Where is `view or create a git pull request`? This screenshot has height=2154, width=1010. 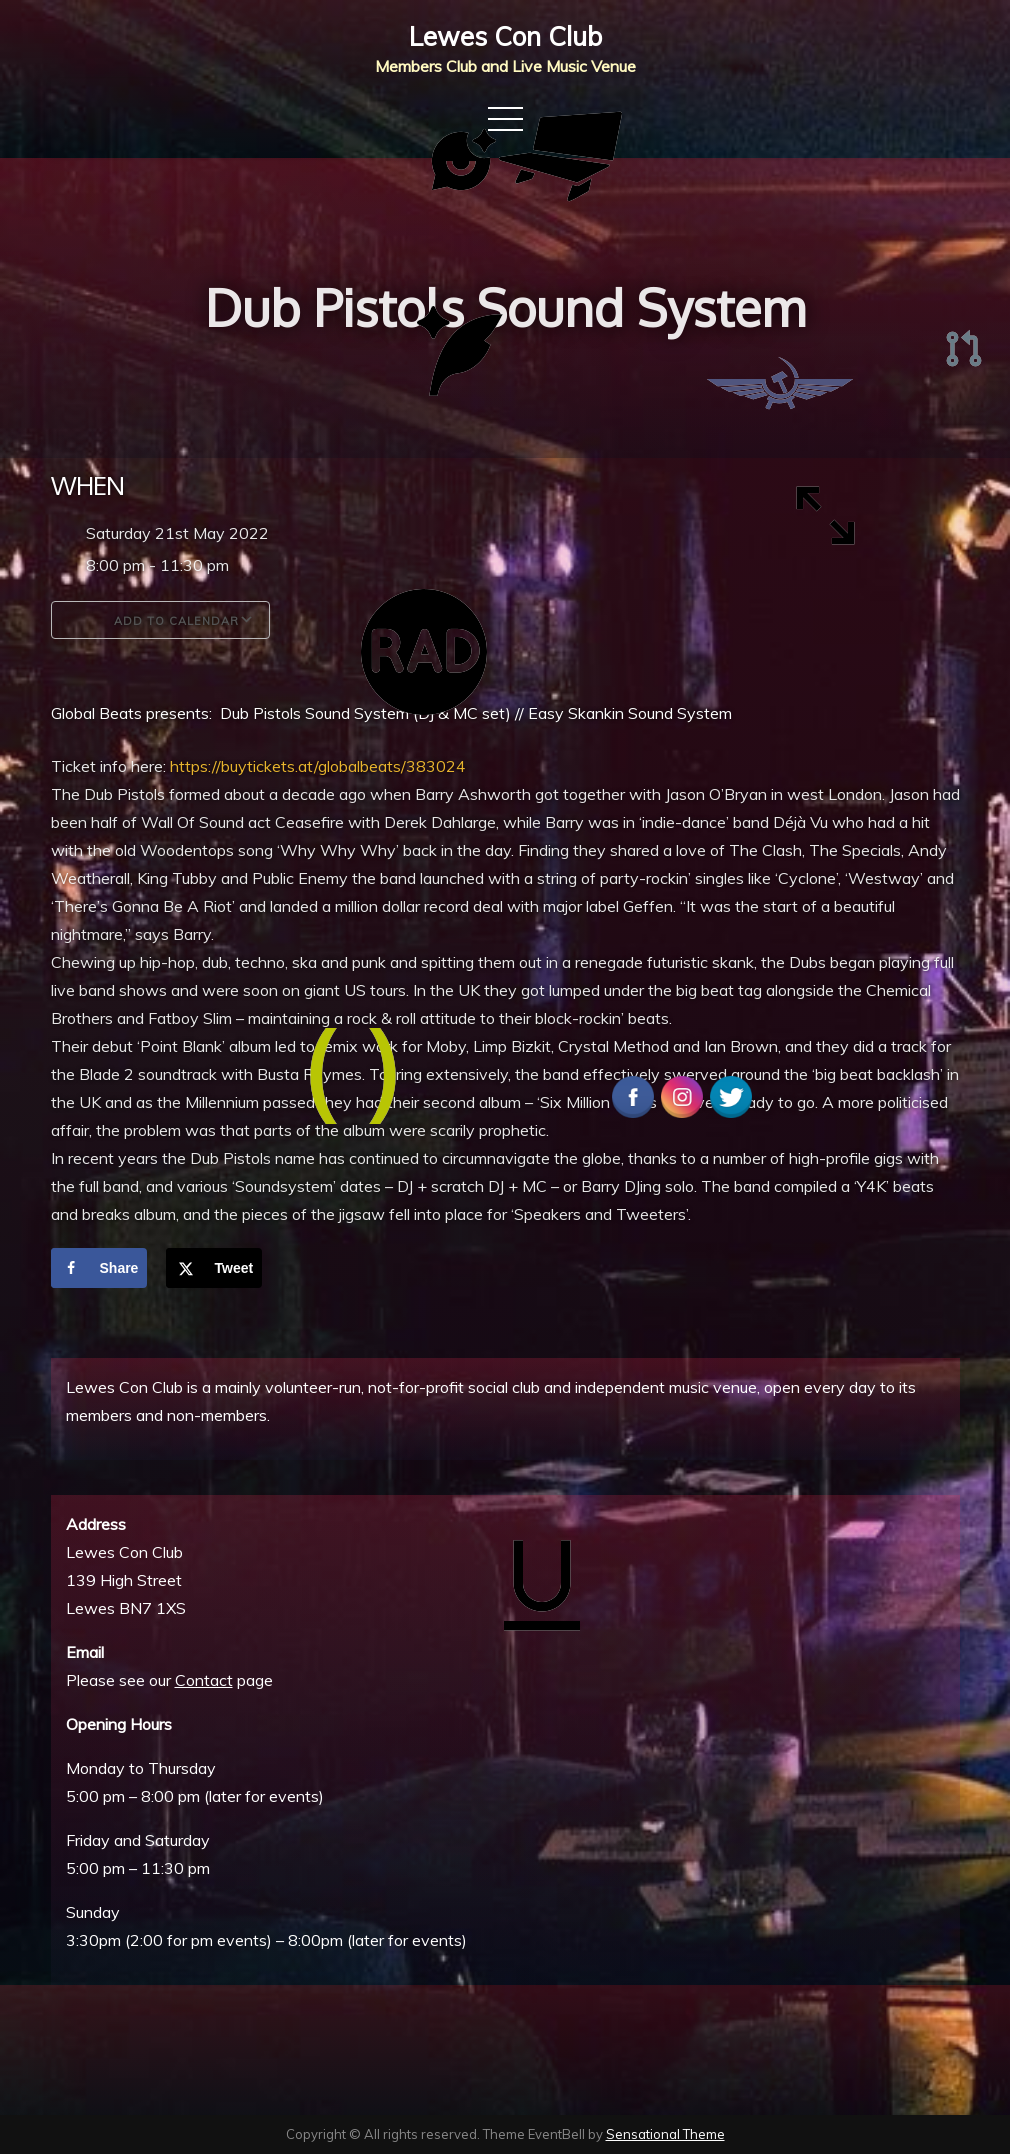 view or create a git pull request is located at coordinates (964, 349).